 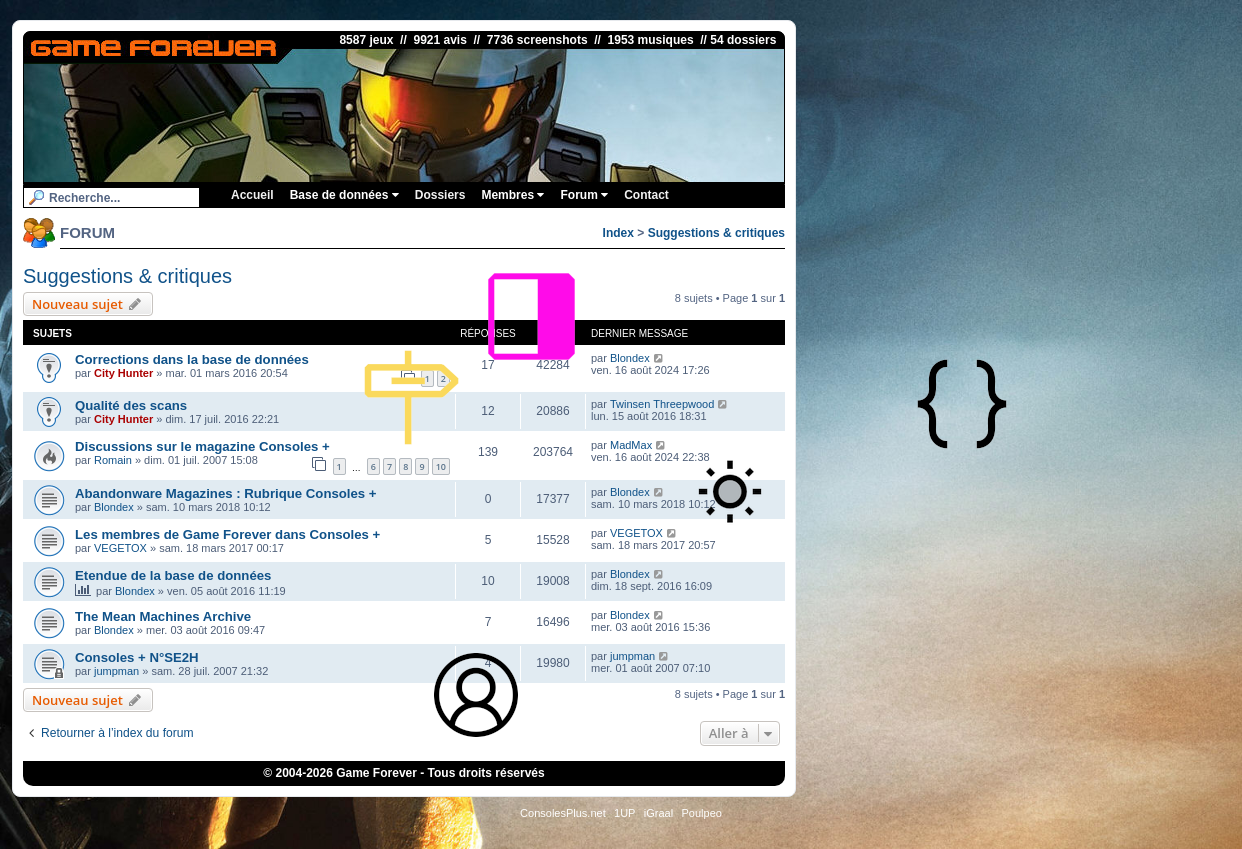 What do you see at coordinates (476, 695) in the screenshot?
I see `access your account settings` at bounding box center [476, 695].